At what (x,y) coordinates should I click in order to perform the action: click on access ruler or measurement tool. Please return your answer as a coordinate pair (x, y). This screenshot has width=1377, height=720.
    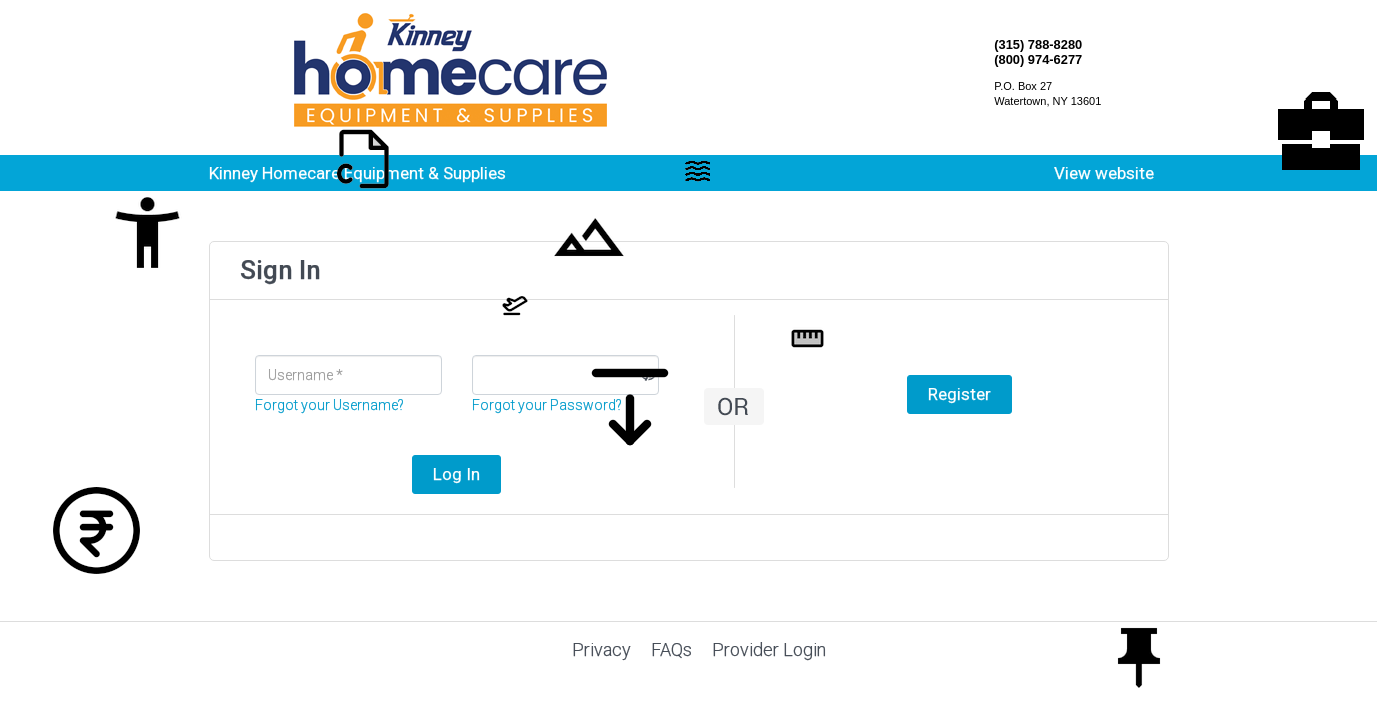
    Looking at the image, I should click on (807, 338).